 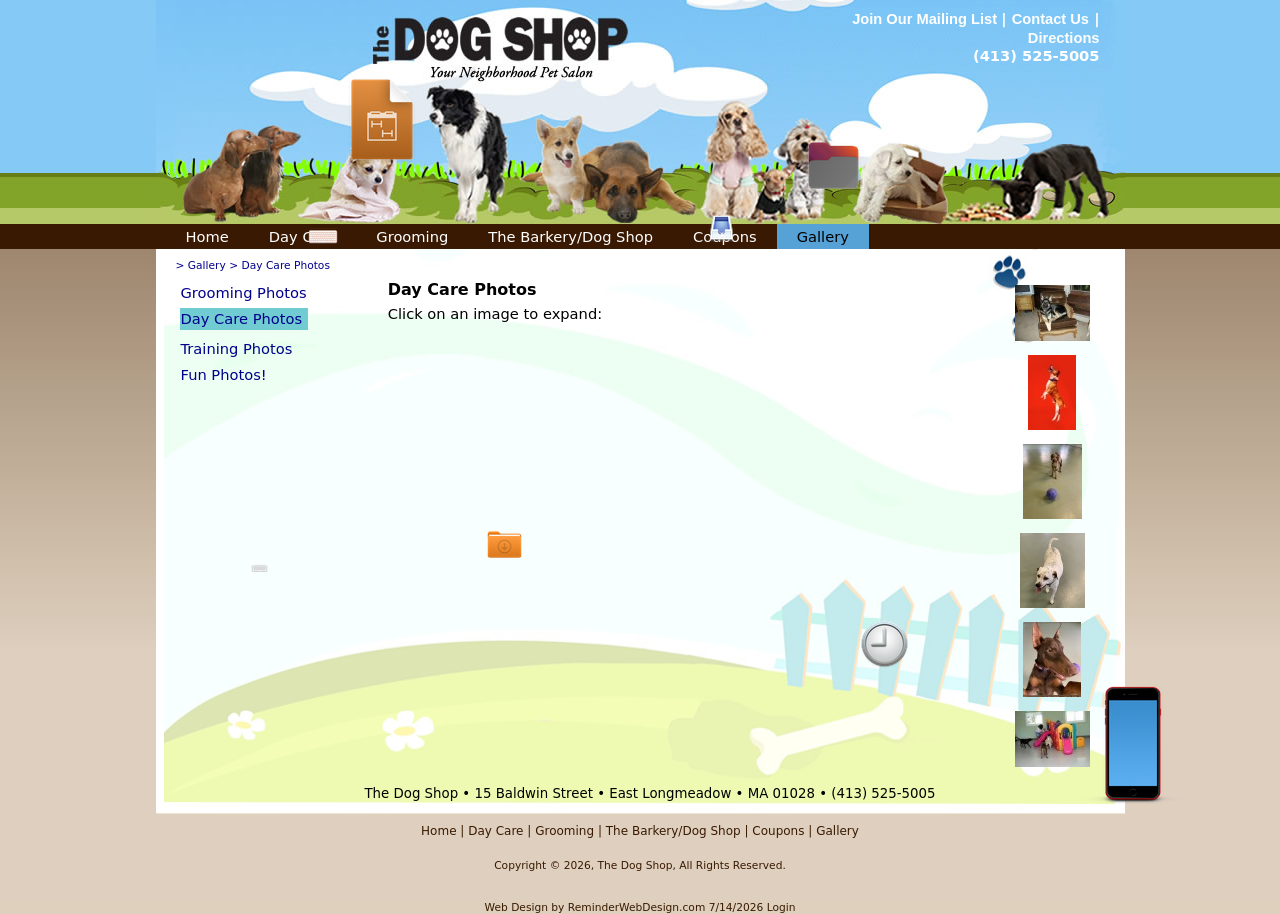 What do you see at coordinates (721, 228) in the screenshot?
I see `access your email inbox` at bounding box center [721, 228].